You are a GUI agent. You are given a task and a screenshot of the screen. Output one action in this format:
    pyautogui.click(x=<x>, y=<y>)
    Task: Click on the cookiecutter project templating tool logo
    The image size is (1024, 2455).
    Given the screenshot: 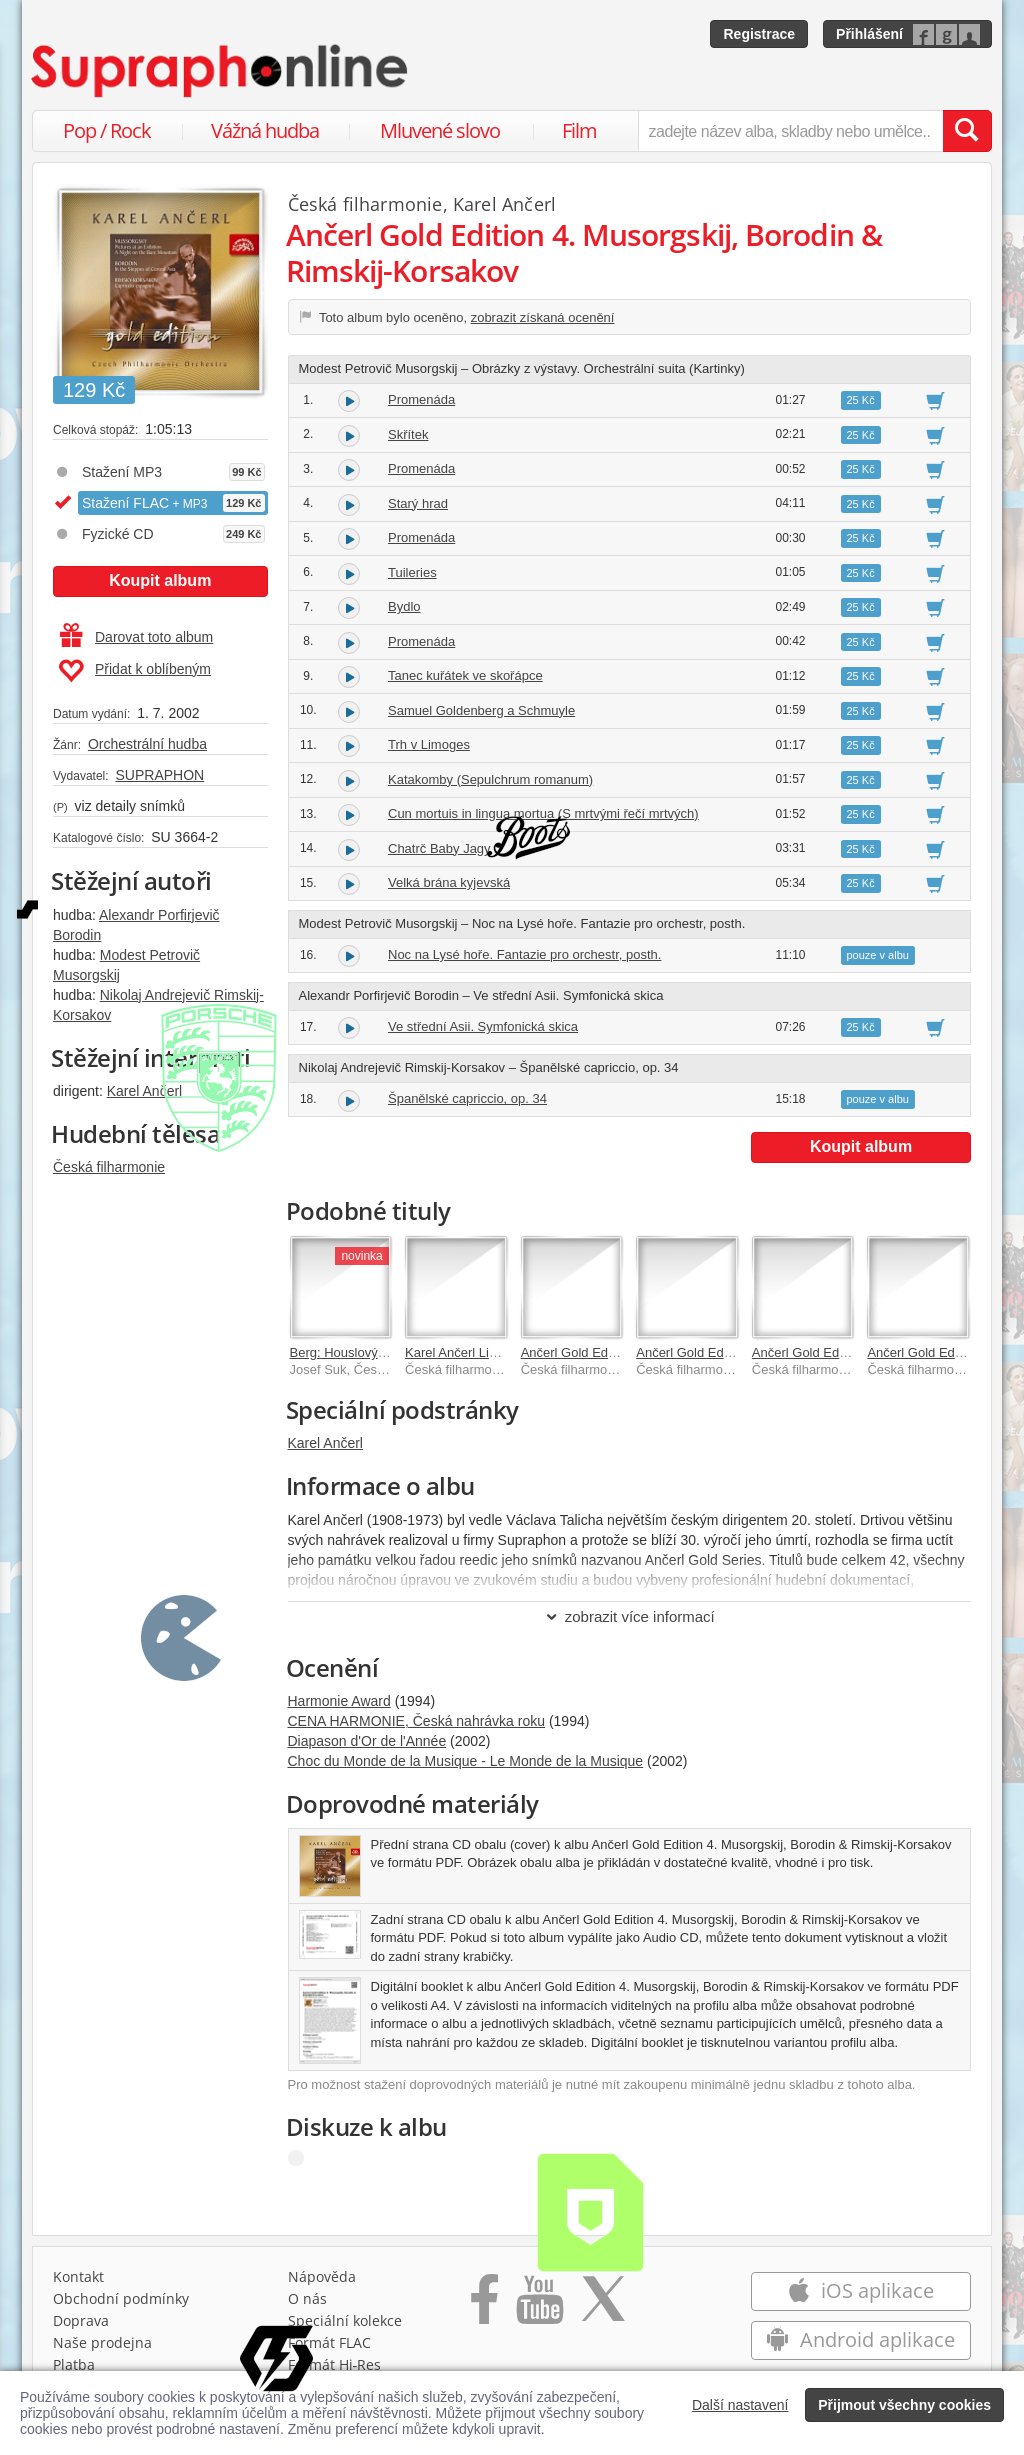 What is the action you would take?
    pyautogui.click(x=181, y=1638)
    